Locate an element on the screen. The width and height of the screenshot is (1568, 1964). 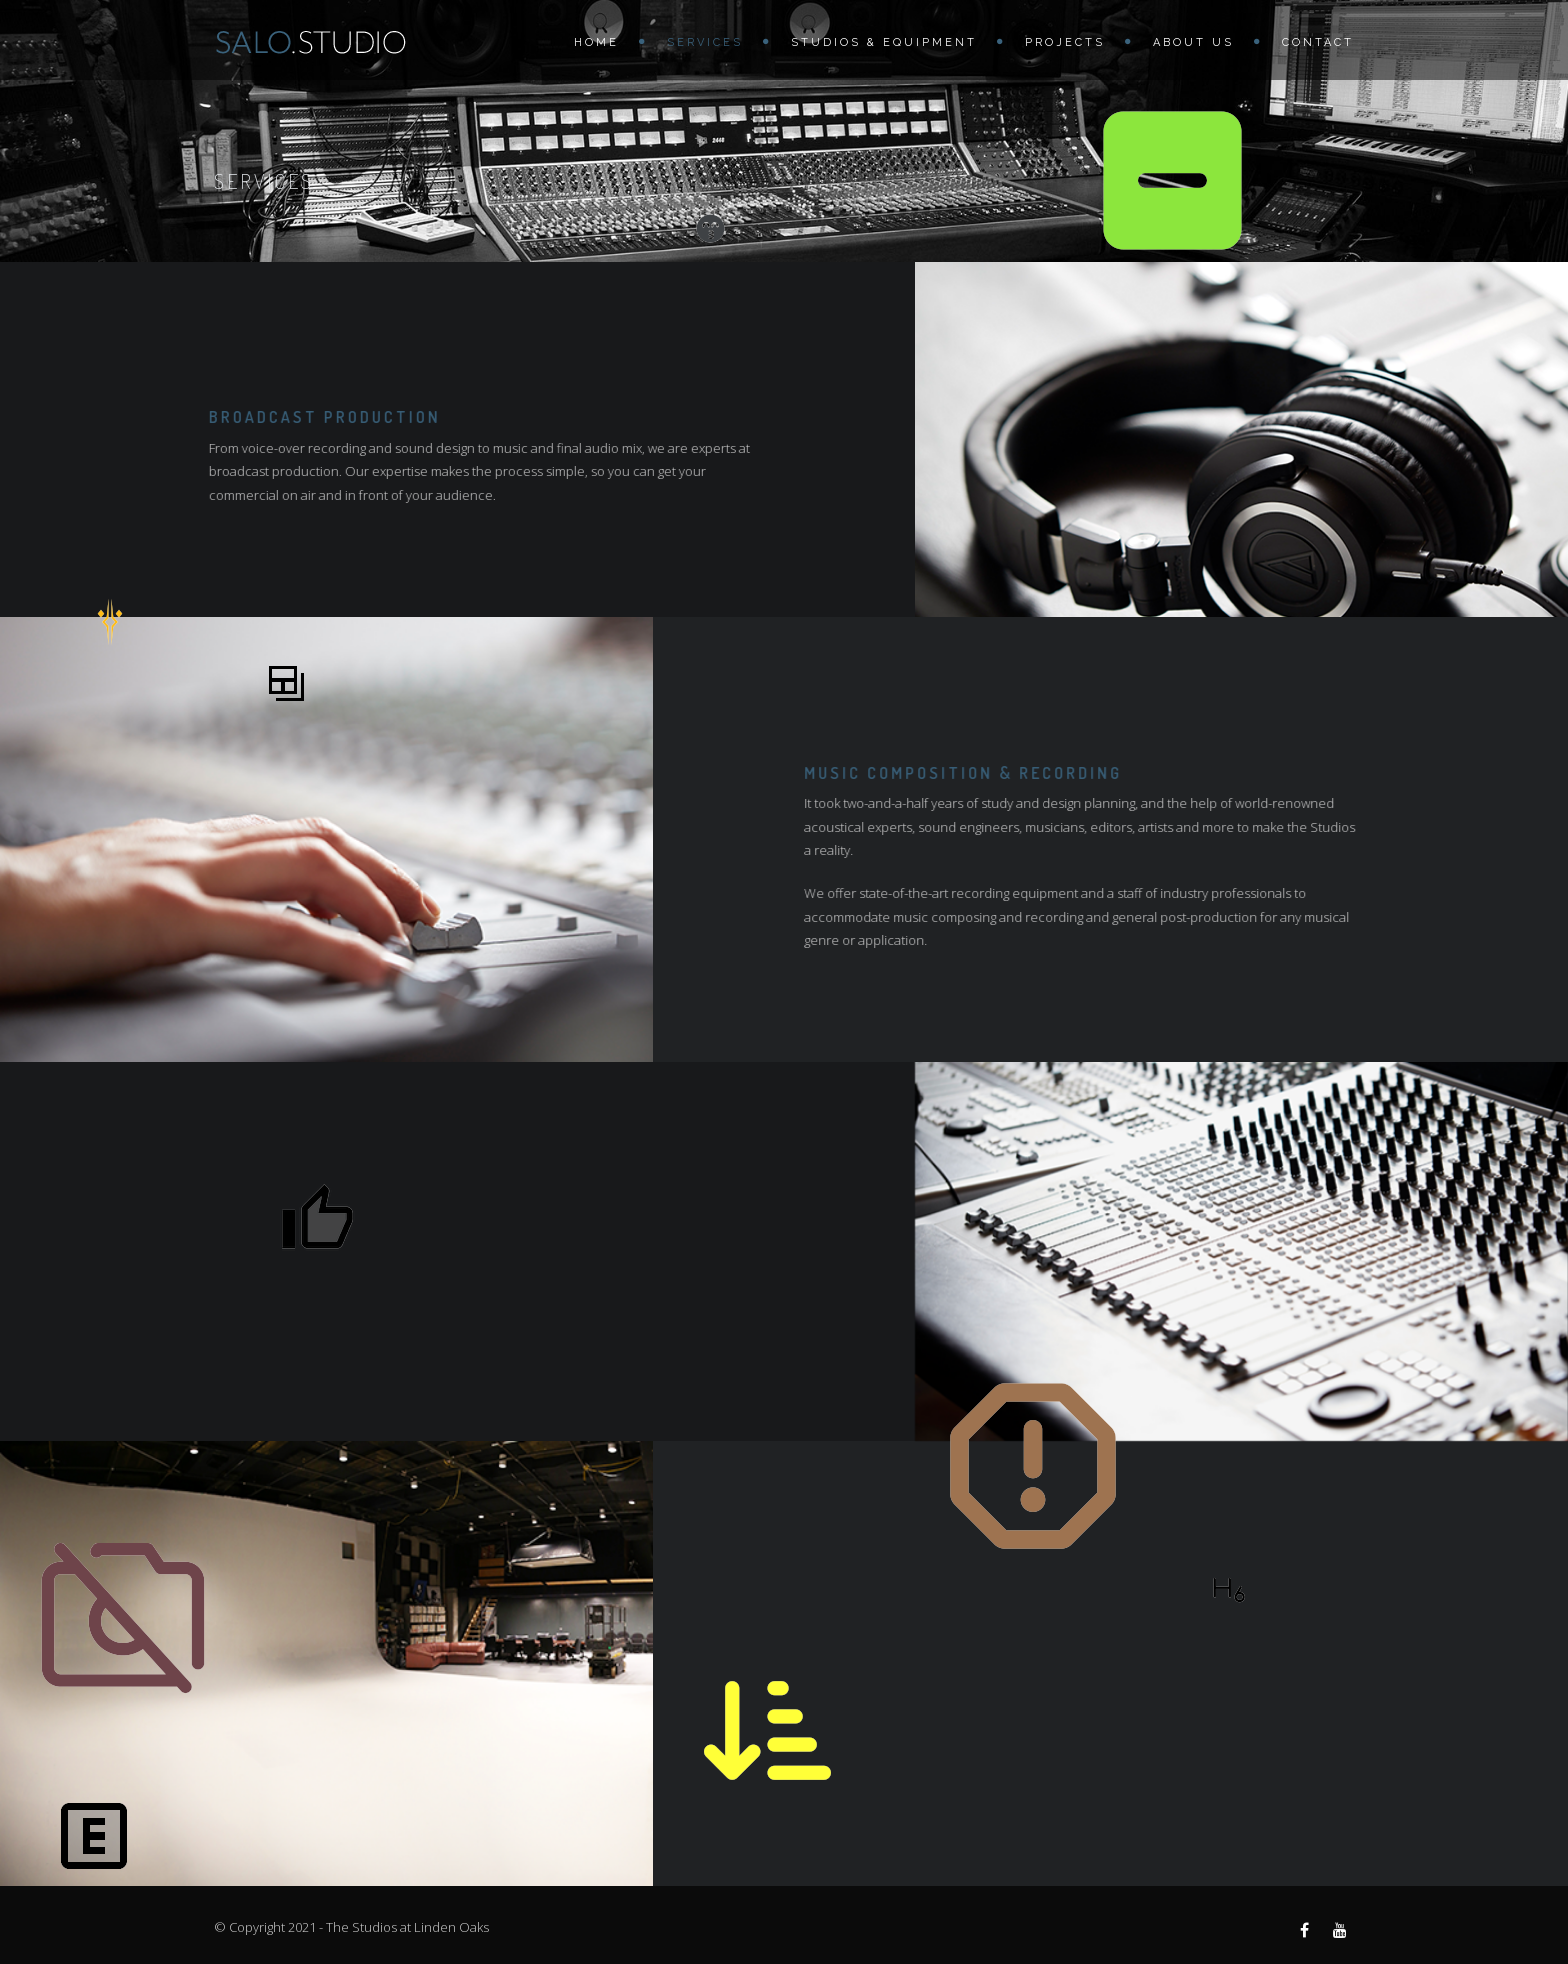
indicates a warning or critical alert is located at coordinates (1033, 1466).